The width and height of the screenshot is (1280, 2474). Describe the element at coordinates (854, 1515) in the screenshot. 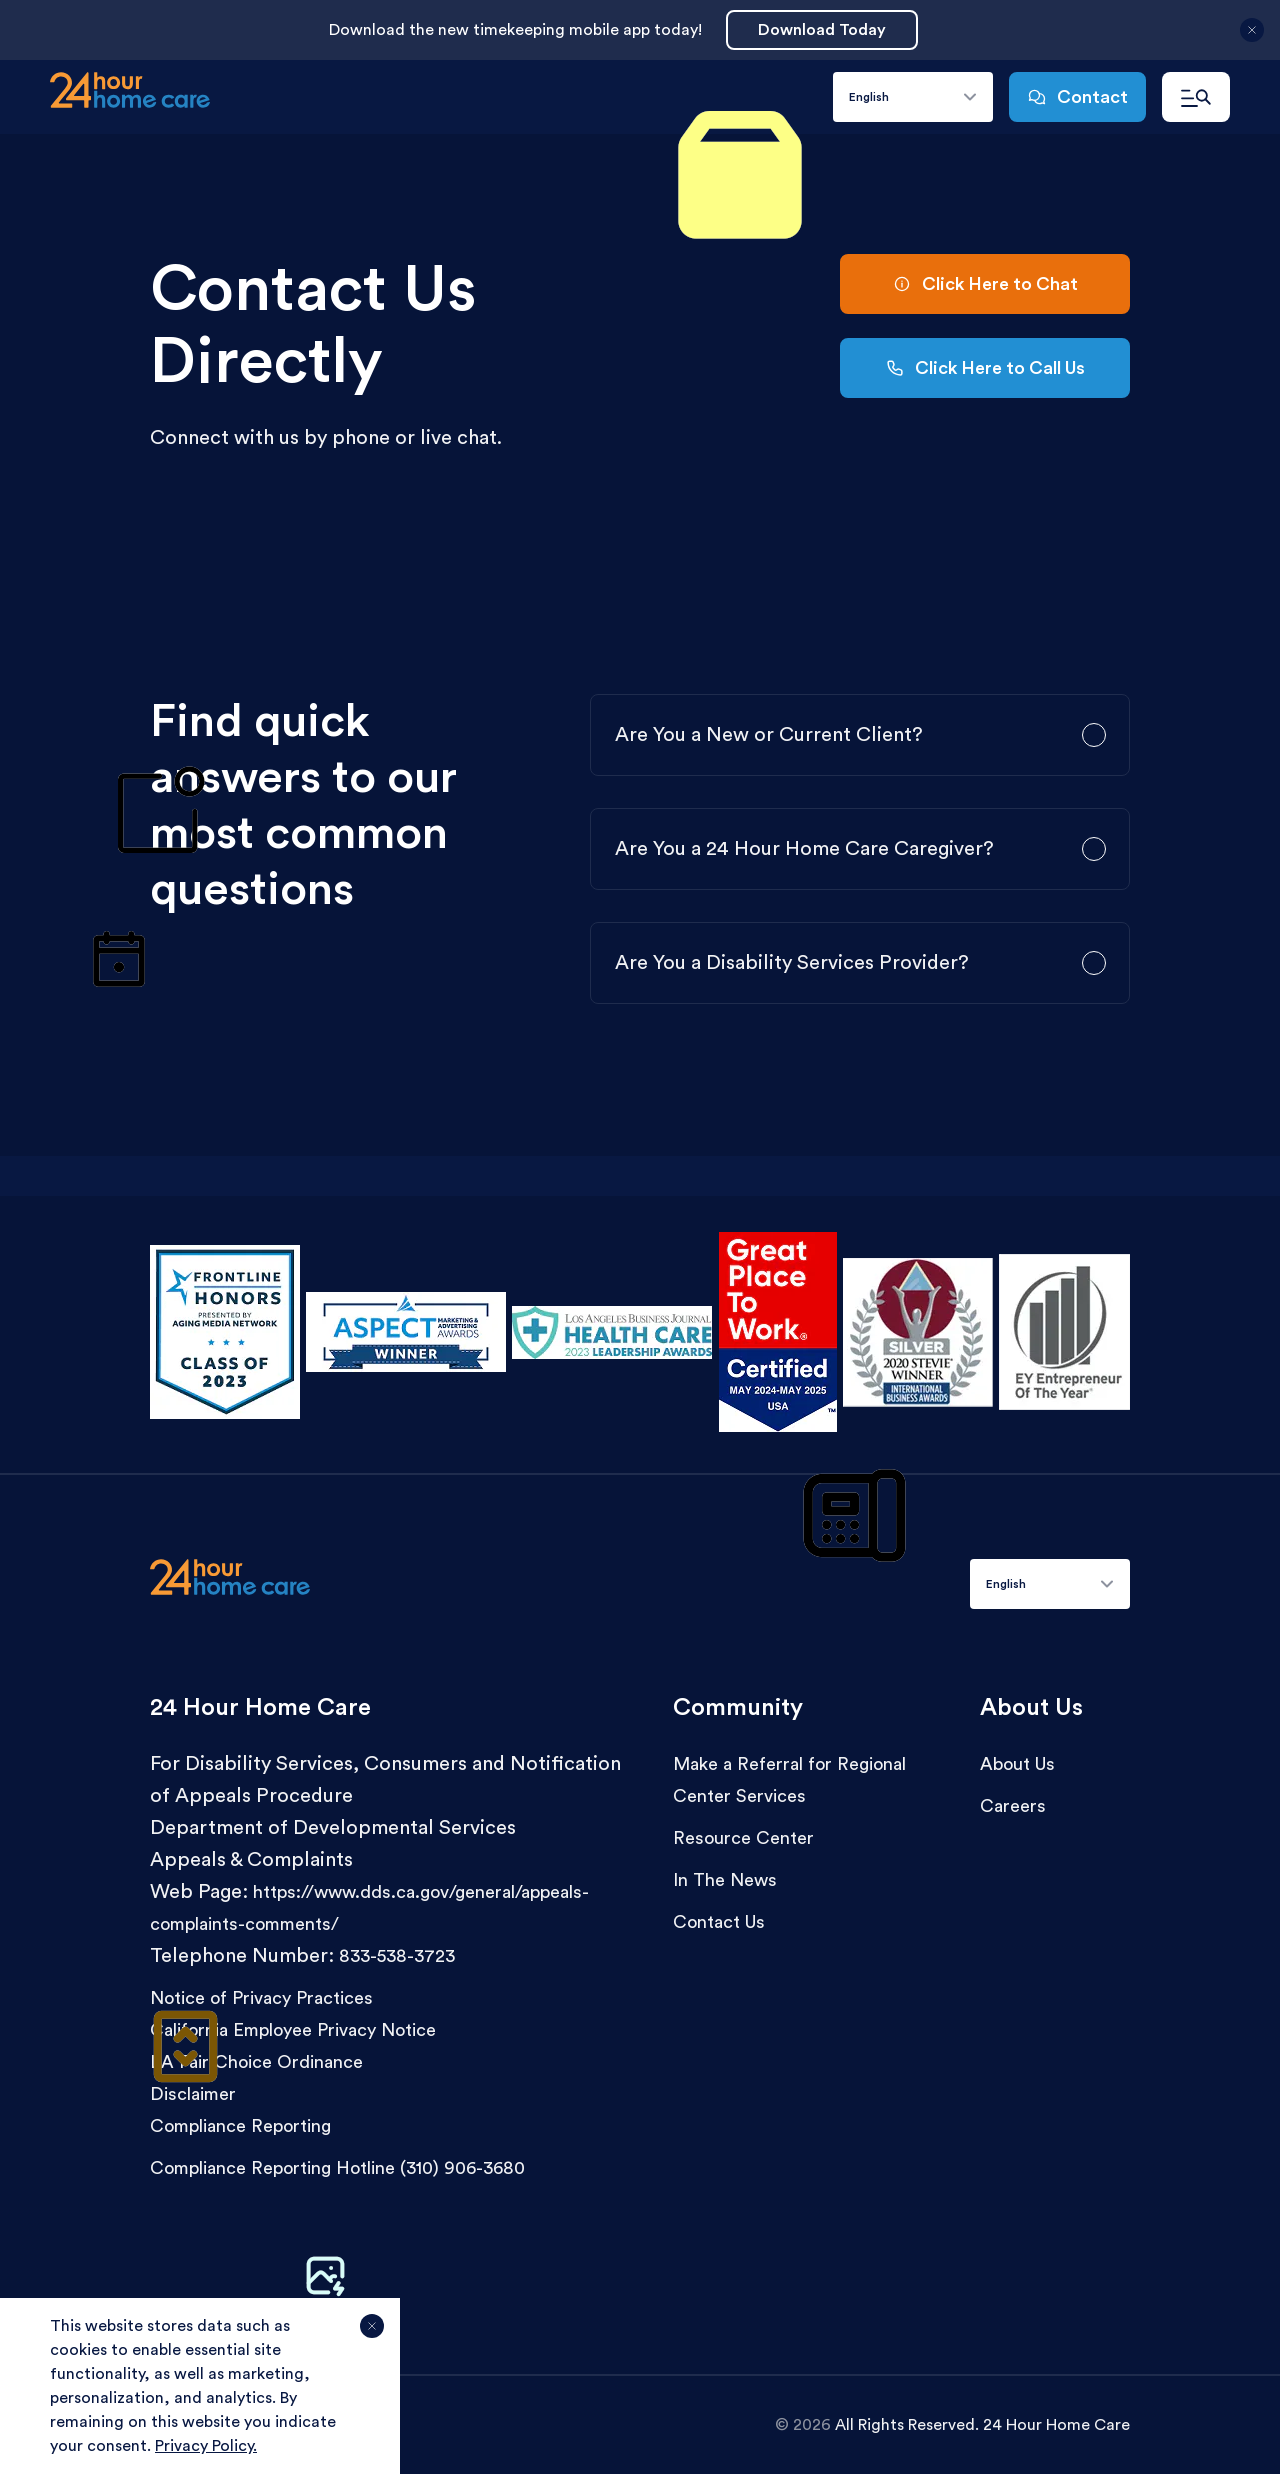

I see `call using landline phone` at that location.